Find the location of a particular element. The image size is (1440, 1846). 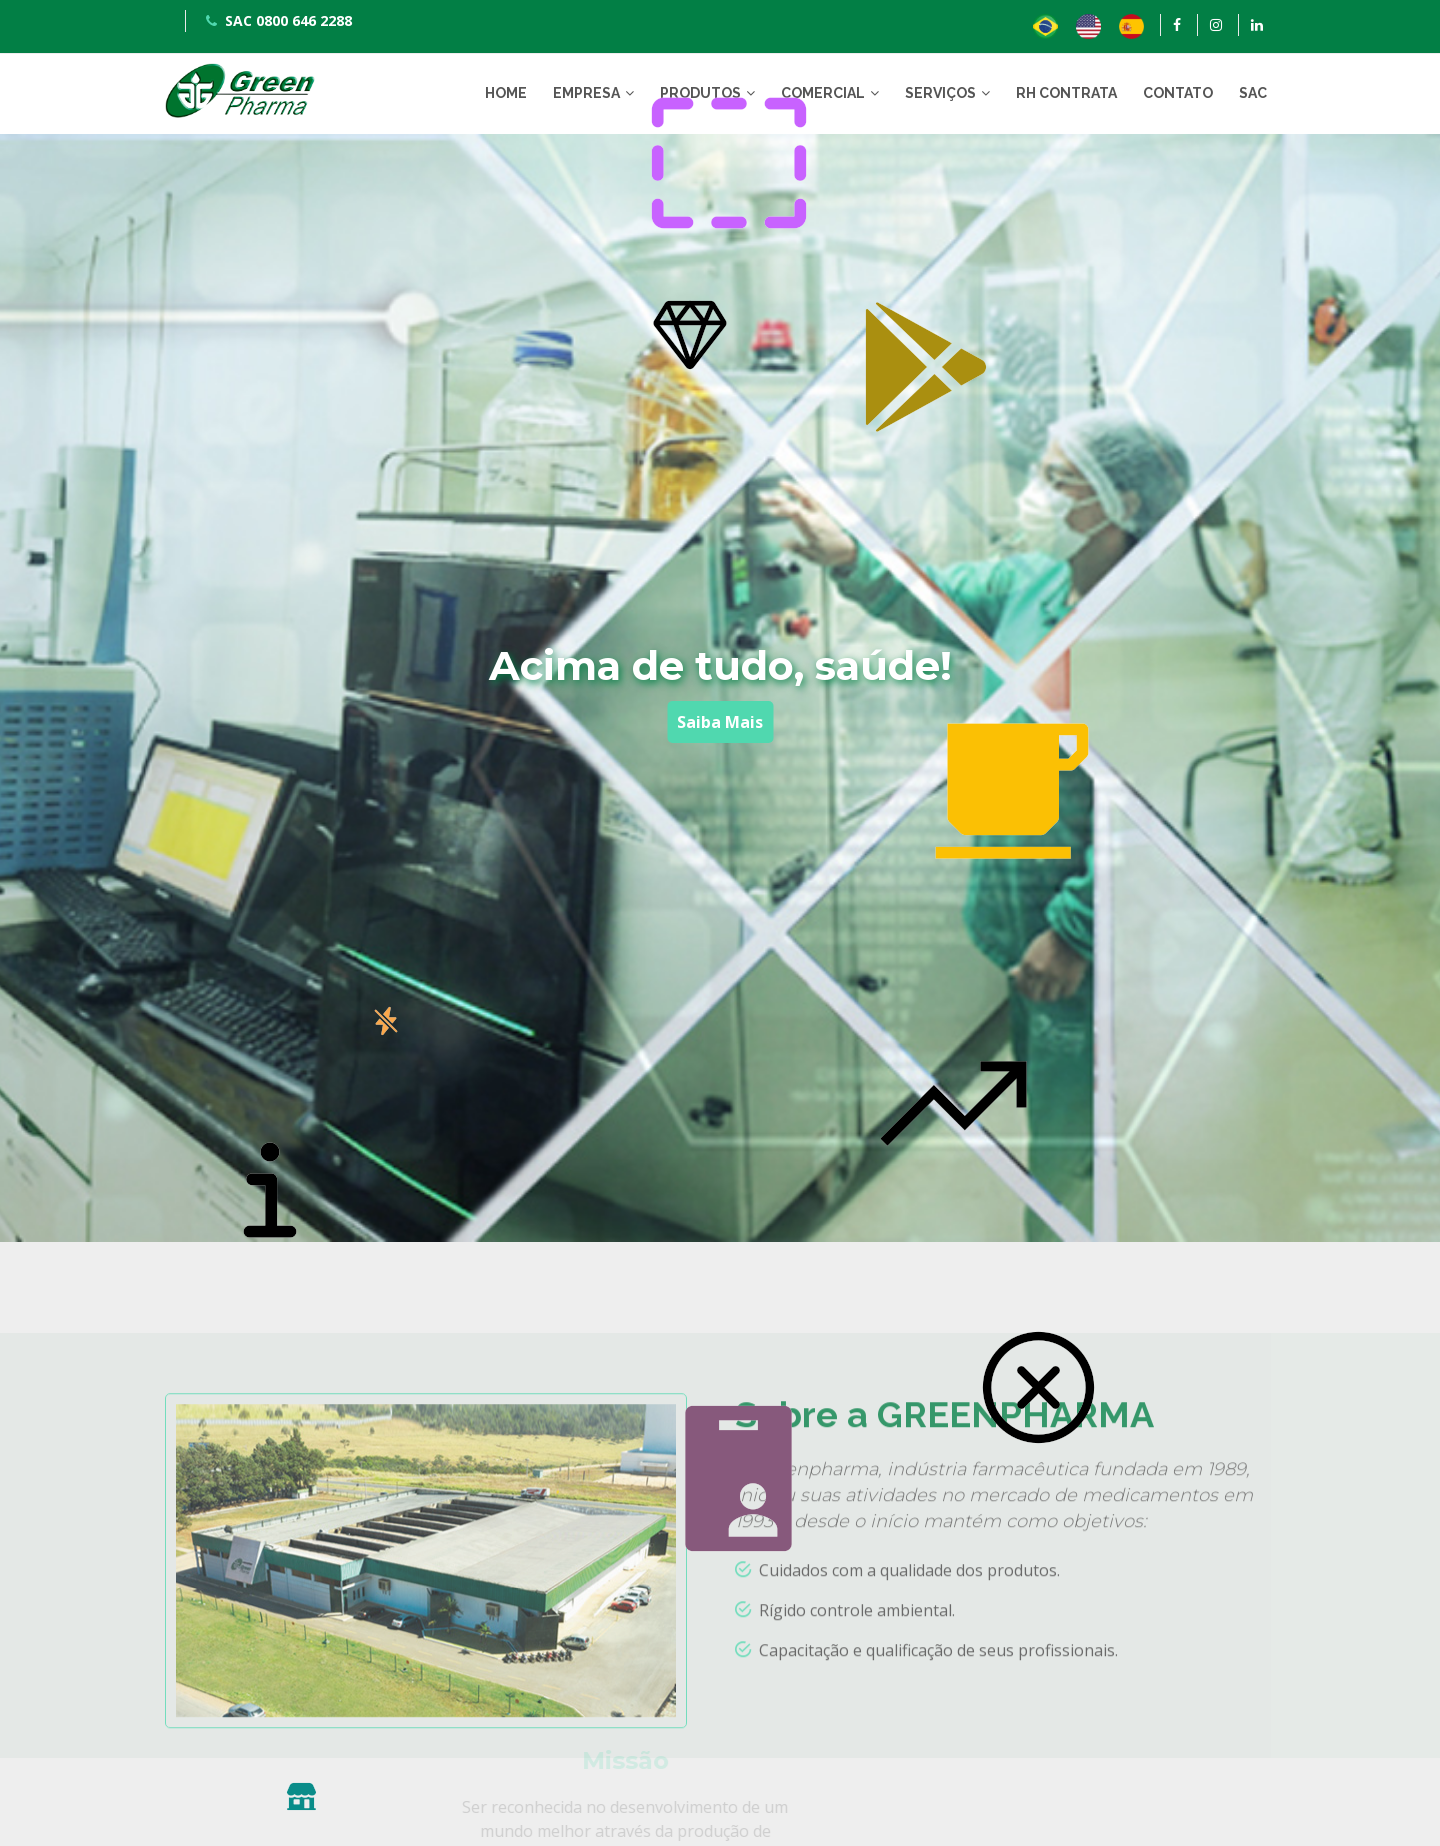

indicates premium or pro membership status is located at coordinates (690, 335).